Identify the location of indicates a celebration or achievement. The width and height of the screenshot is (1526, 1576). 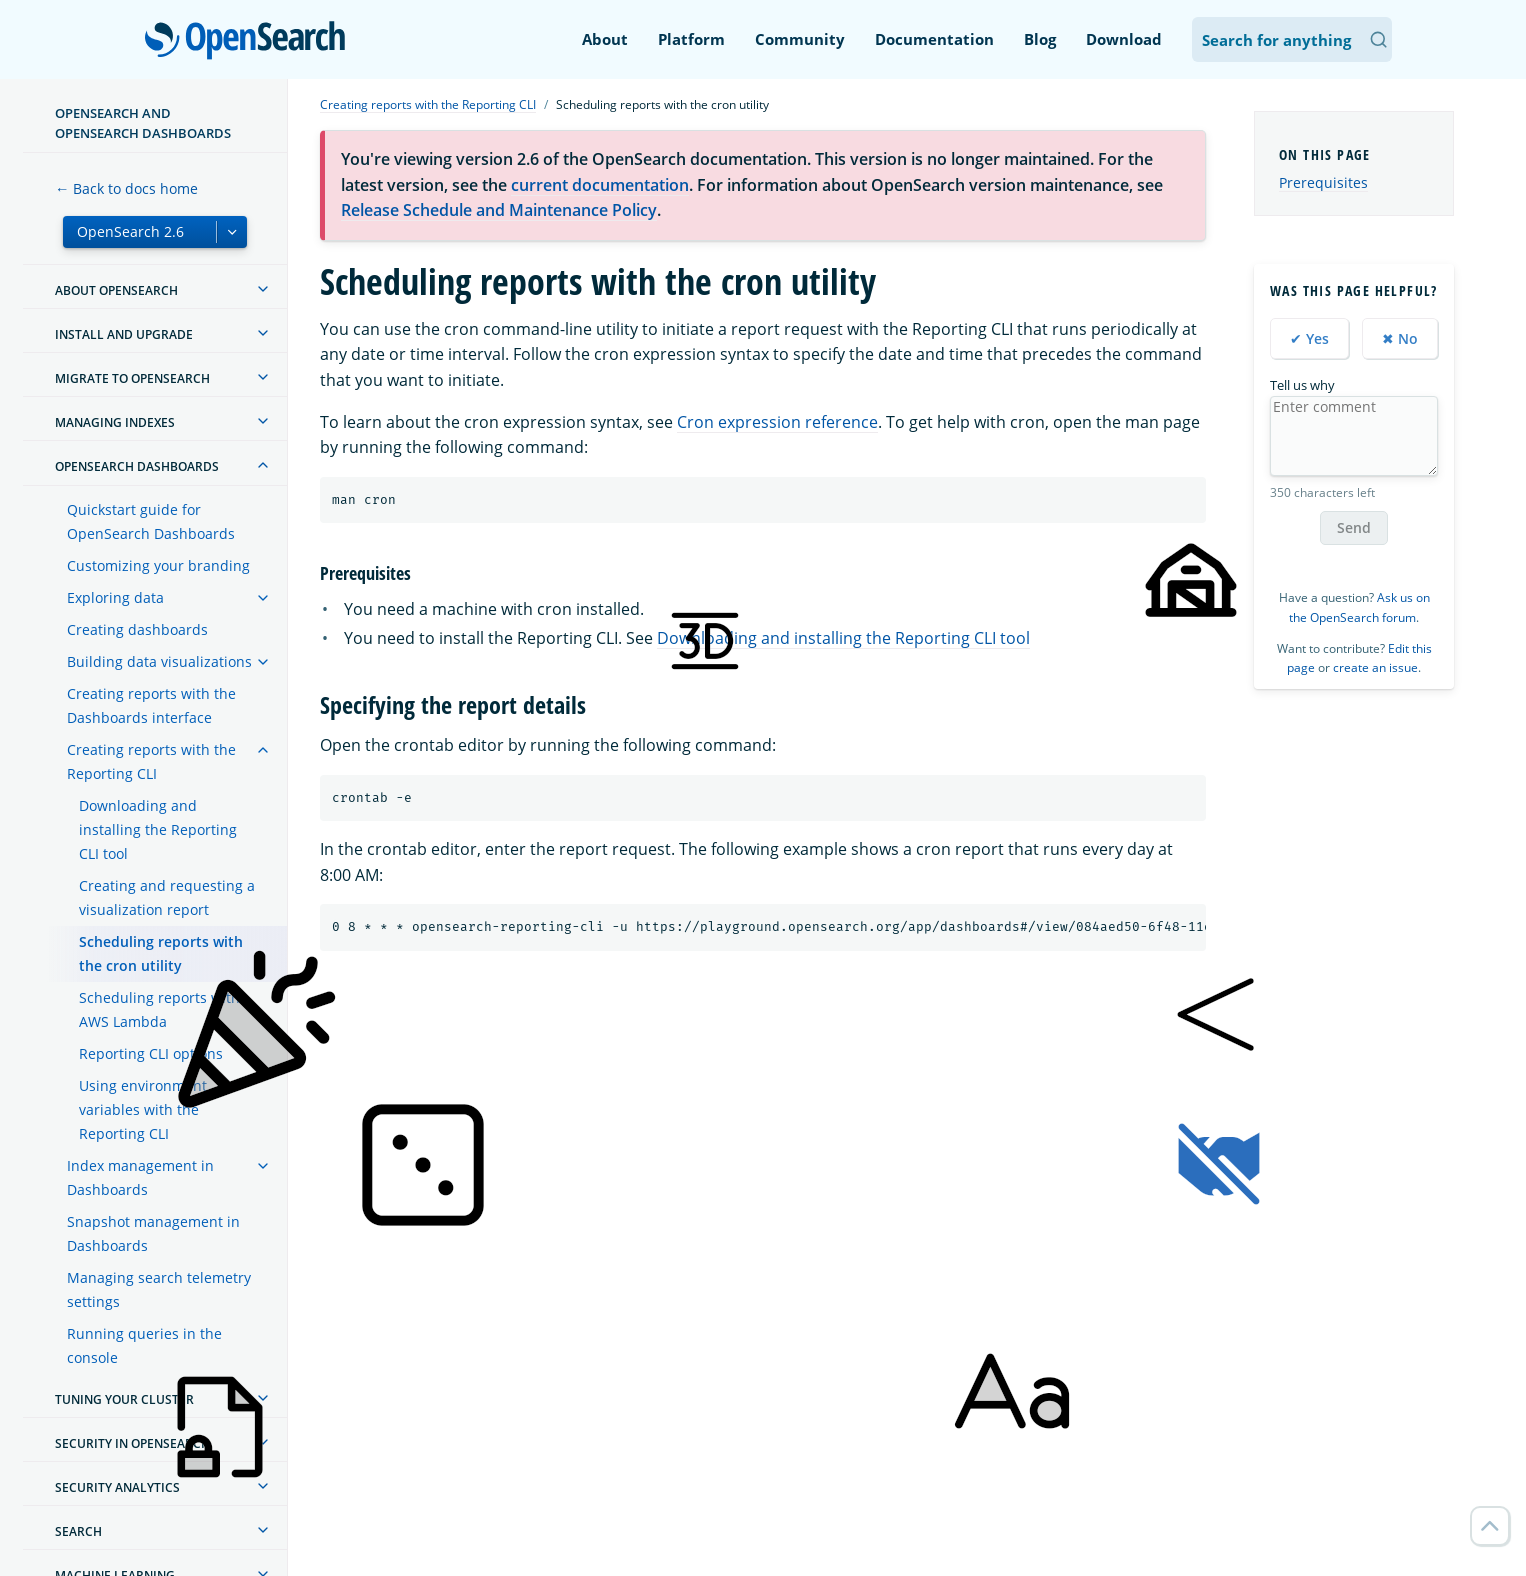
(248, 1038).